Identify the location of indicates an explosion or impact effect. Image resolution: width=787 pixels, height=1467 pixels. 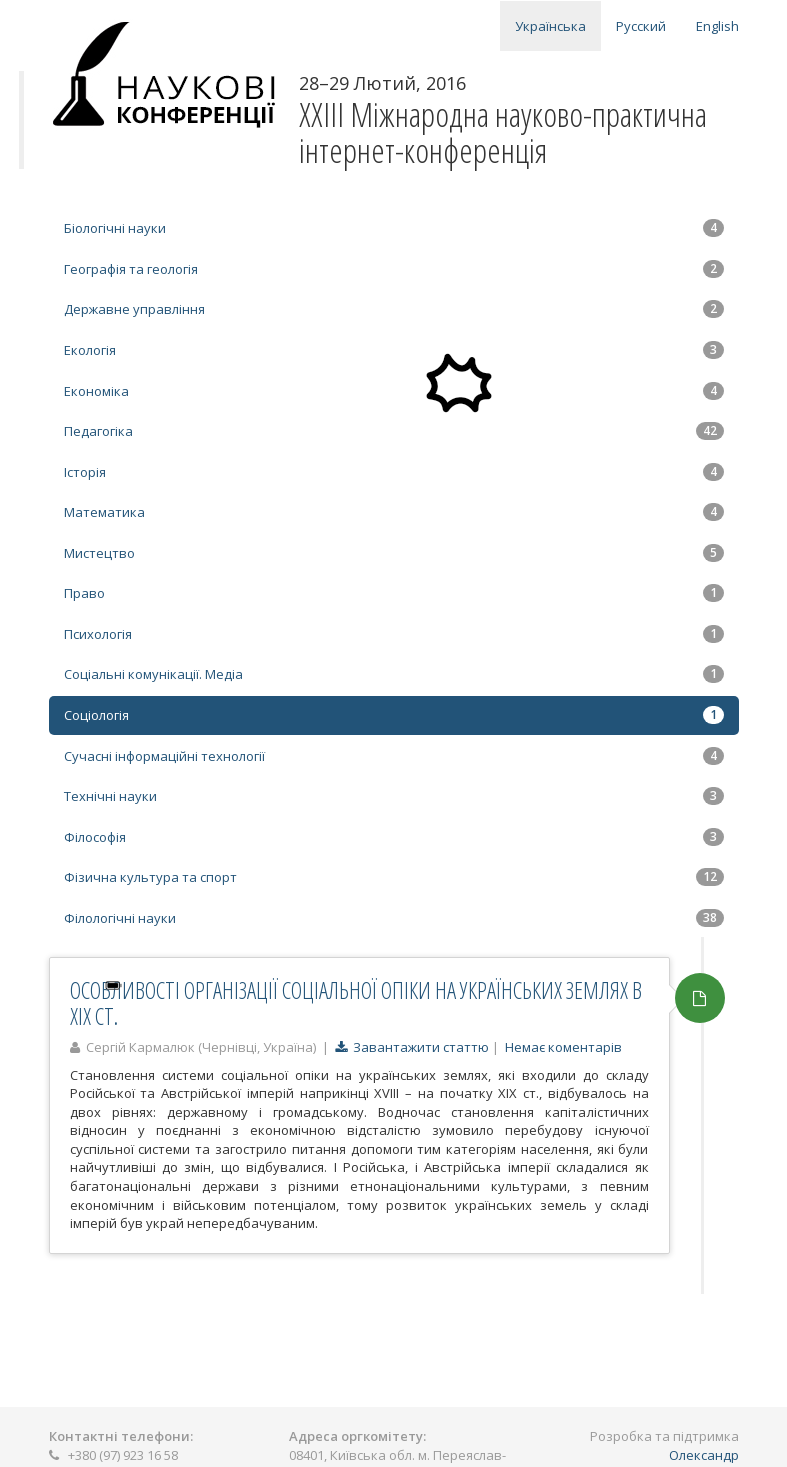
(459, 383).